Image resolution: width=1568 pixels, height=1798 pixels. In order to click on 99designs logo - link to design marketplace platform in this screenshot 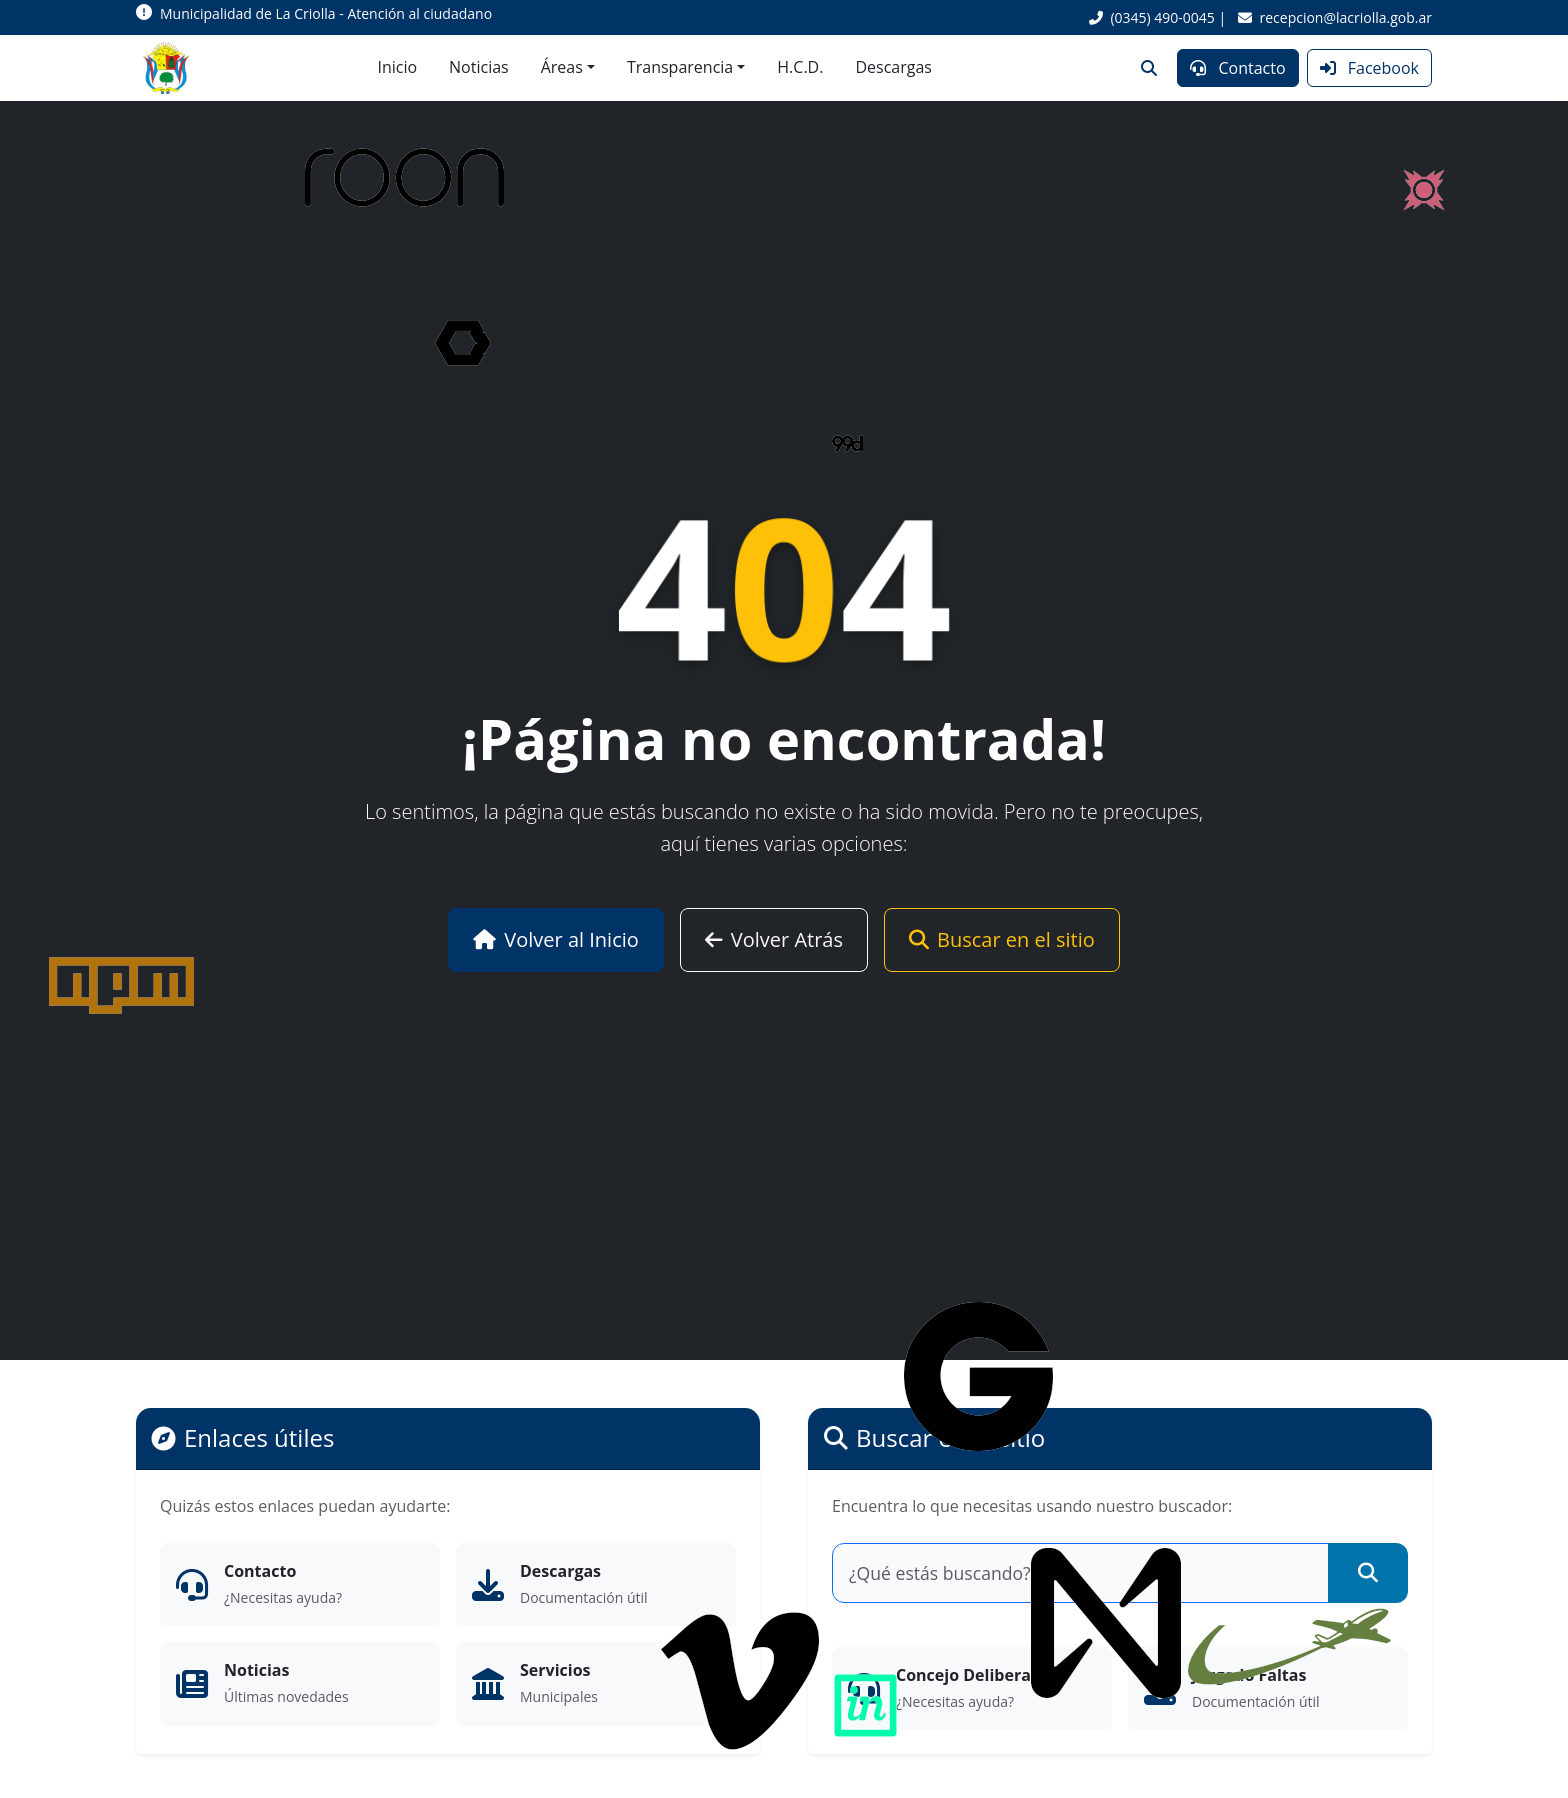, I will do `click(847, 443)`.